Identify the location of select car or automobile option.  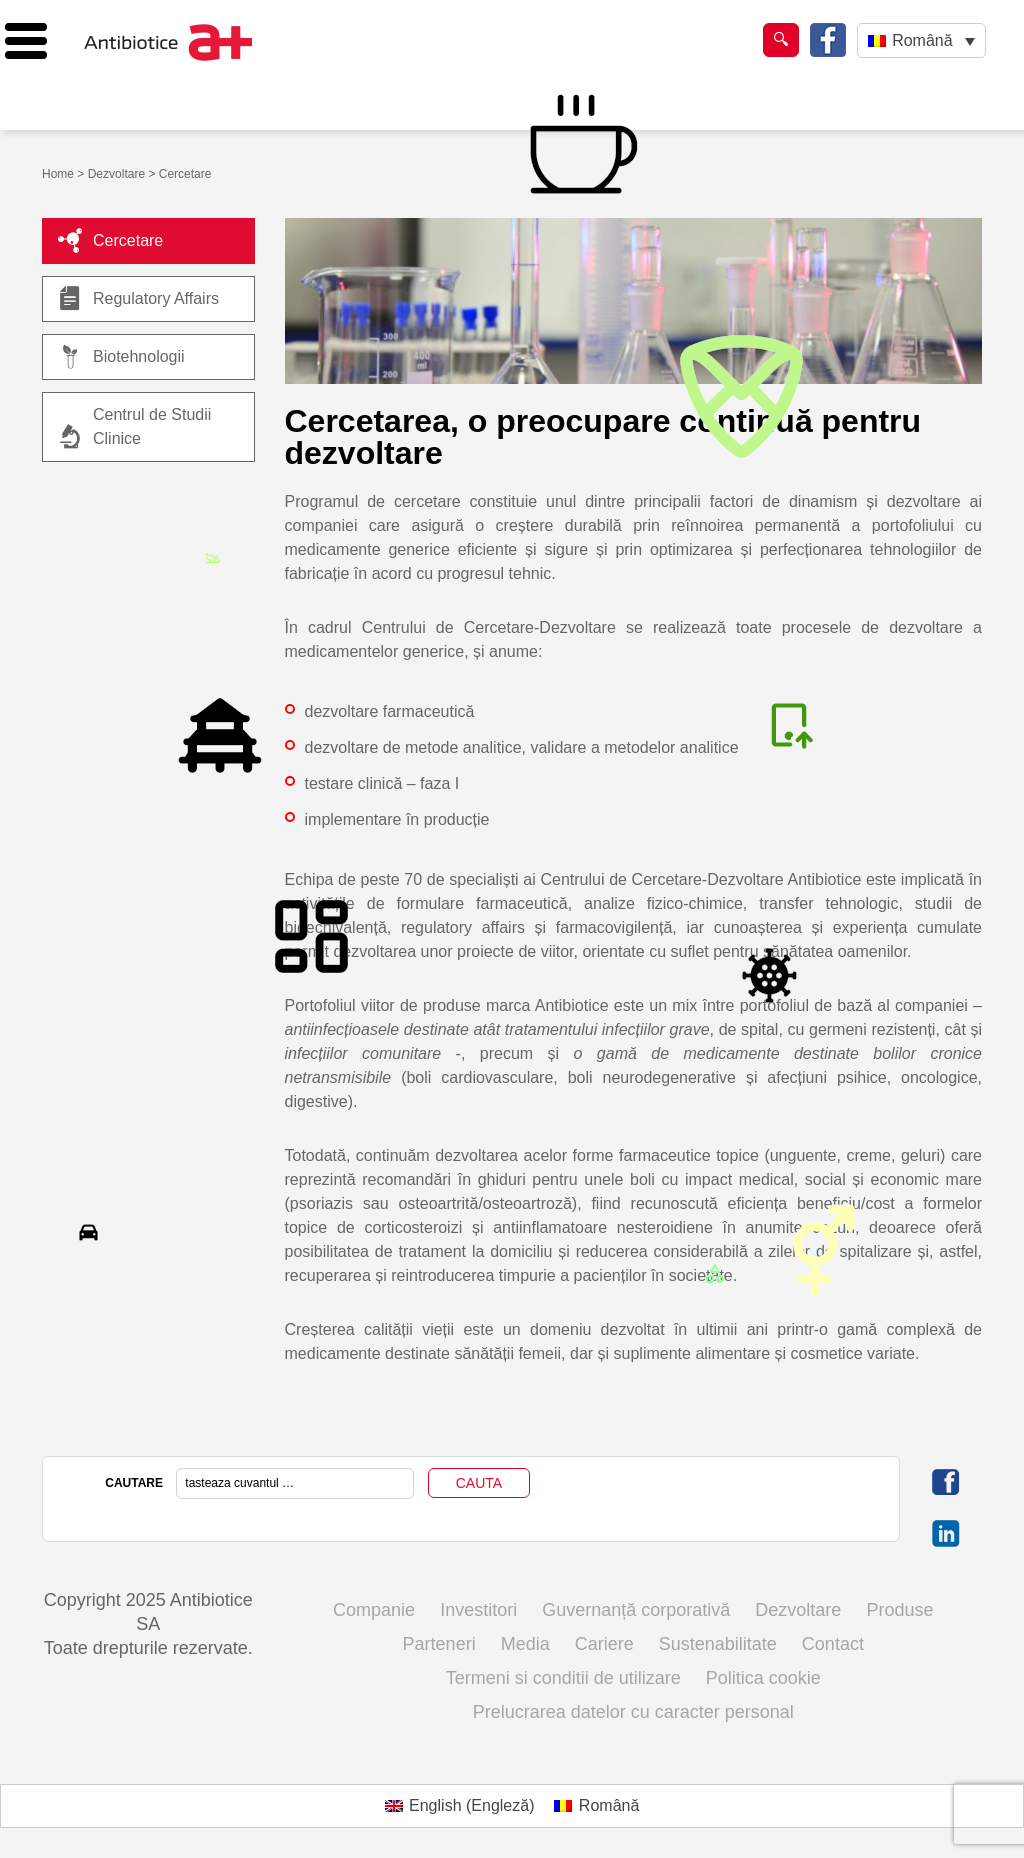
(88, 1232).